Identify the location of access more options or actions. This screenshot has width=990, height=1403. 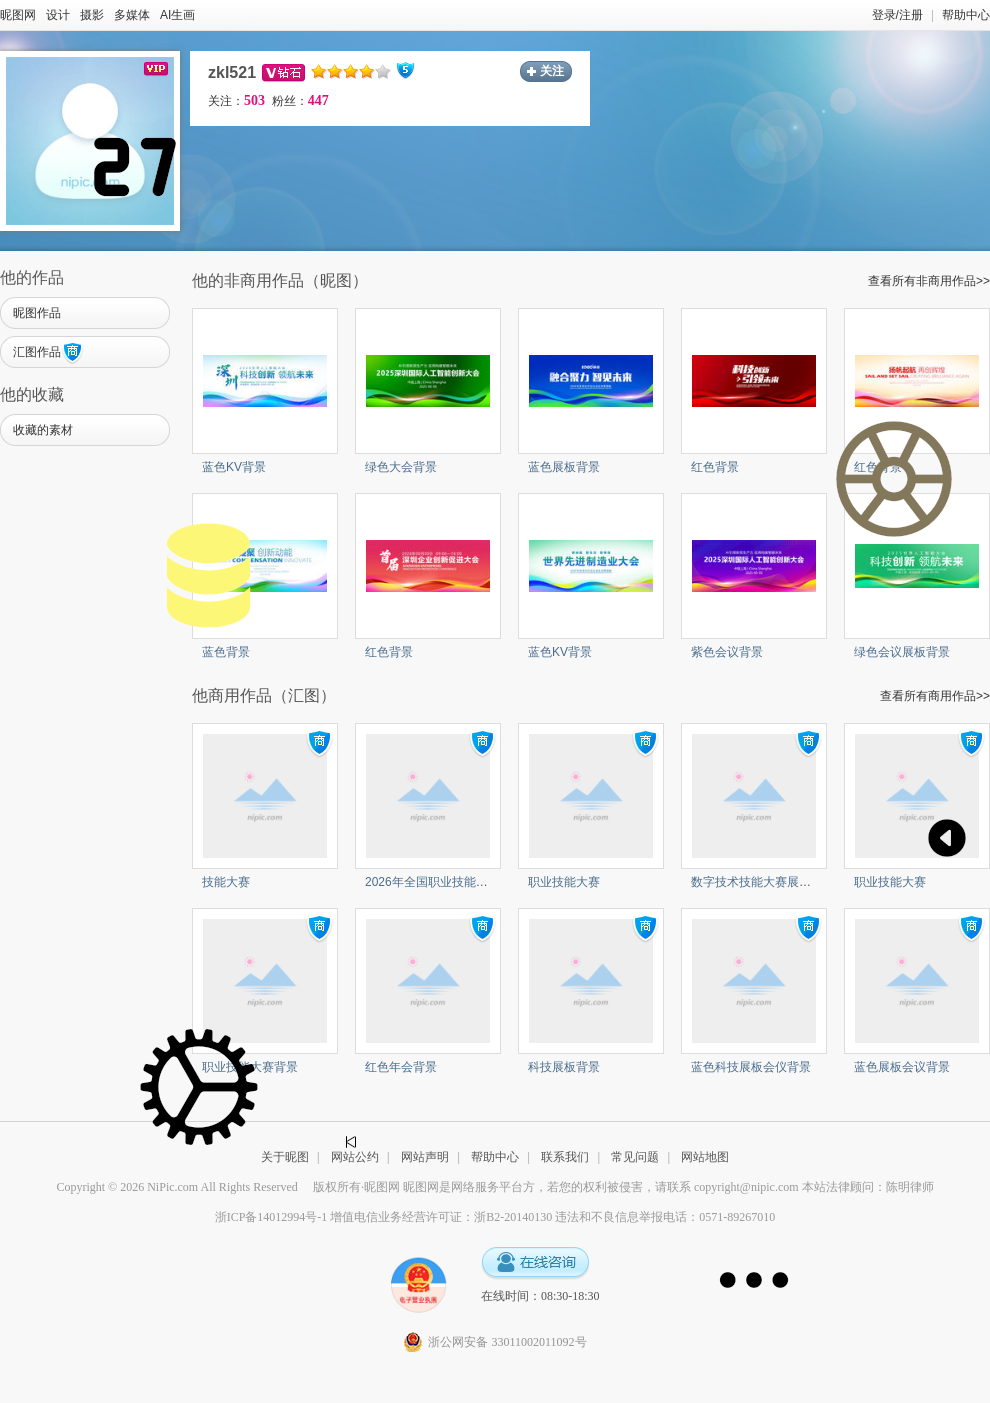
(754, 1280).